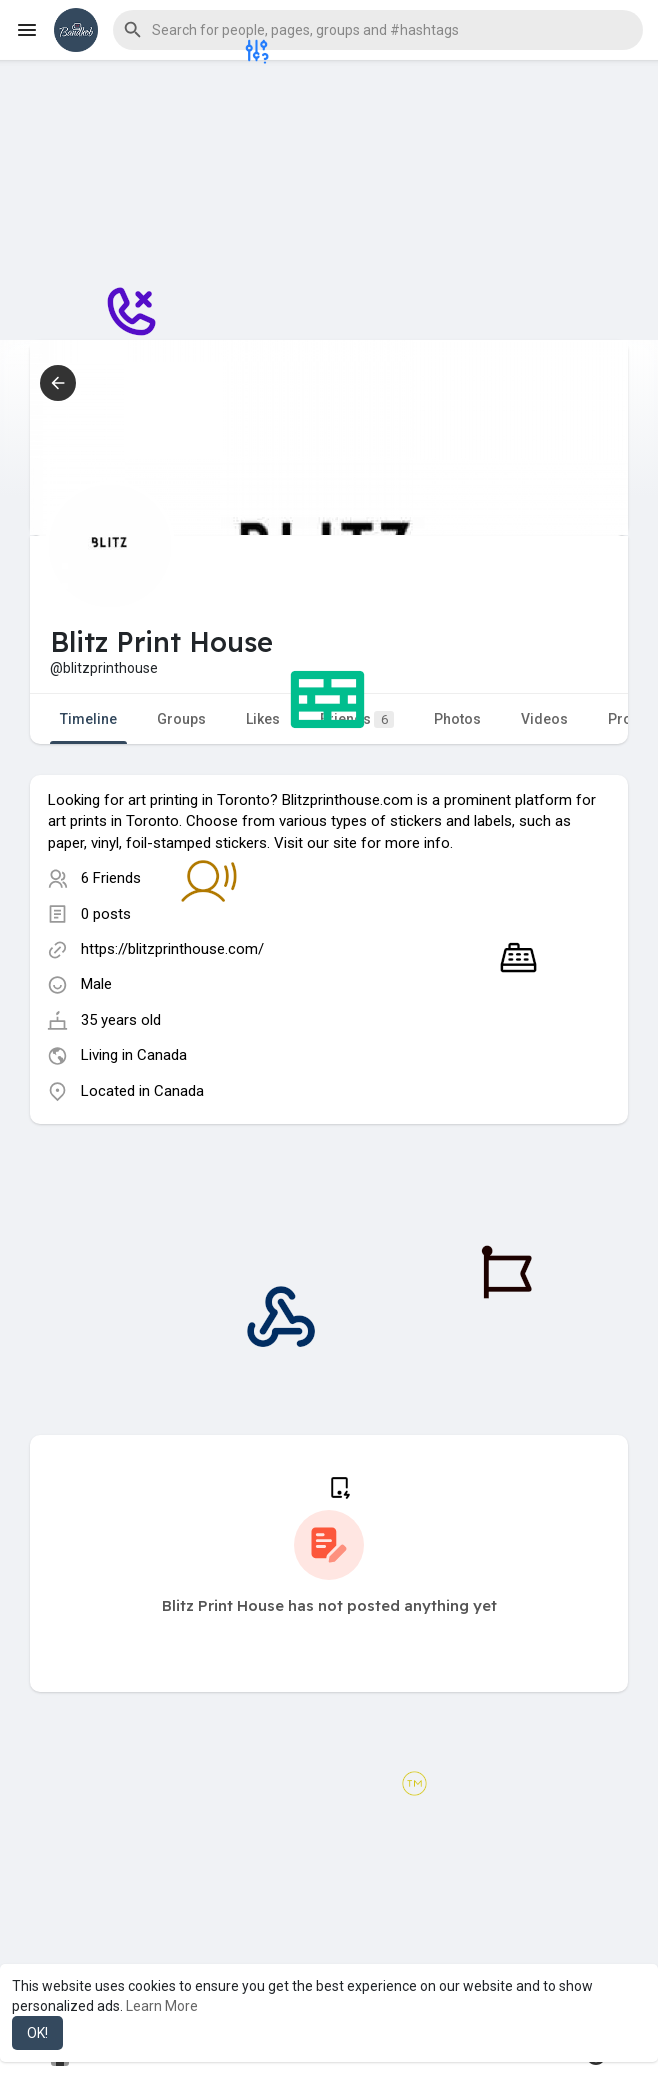 The width and height of the screenshot is (658, 2077). Describe the element at coordinates (256, 50) in the screenshot. I see `access settings help or FAQ` at that location.